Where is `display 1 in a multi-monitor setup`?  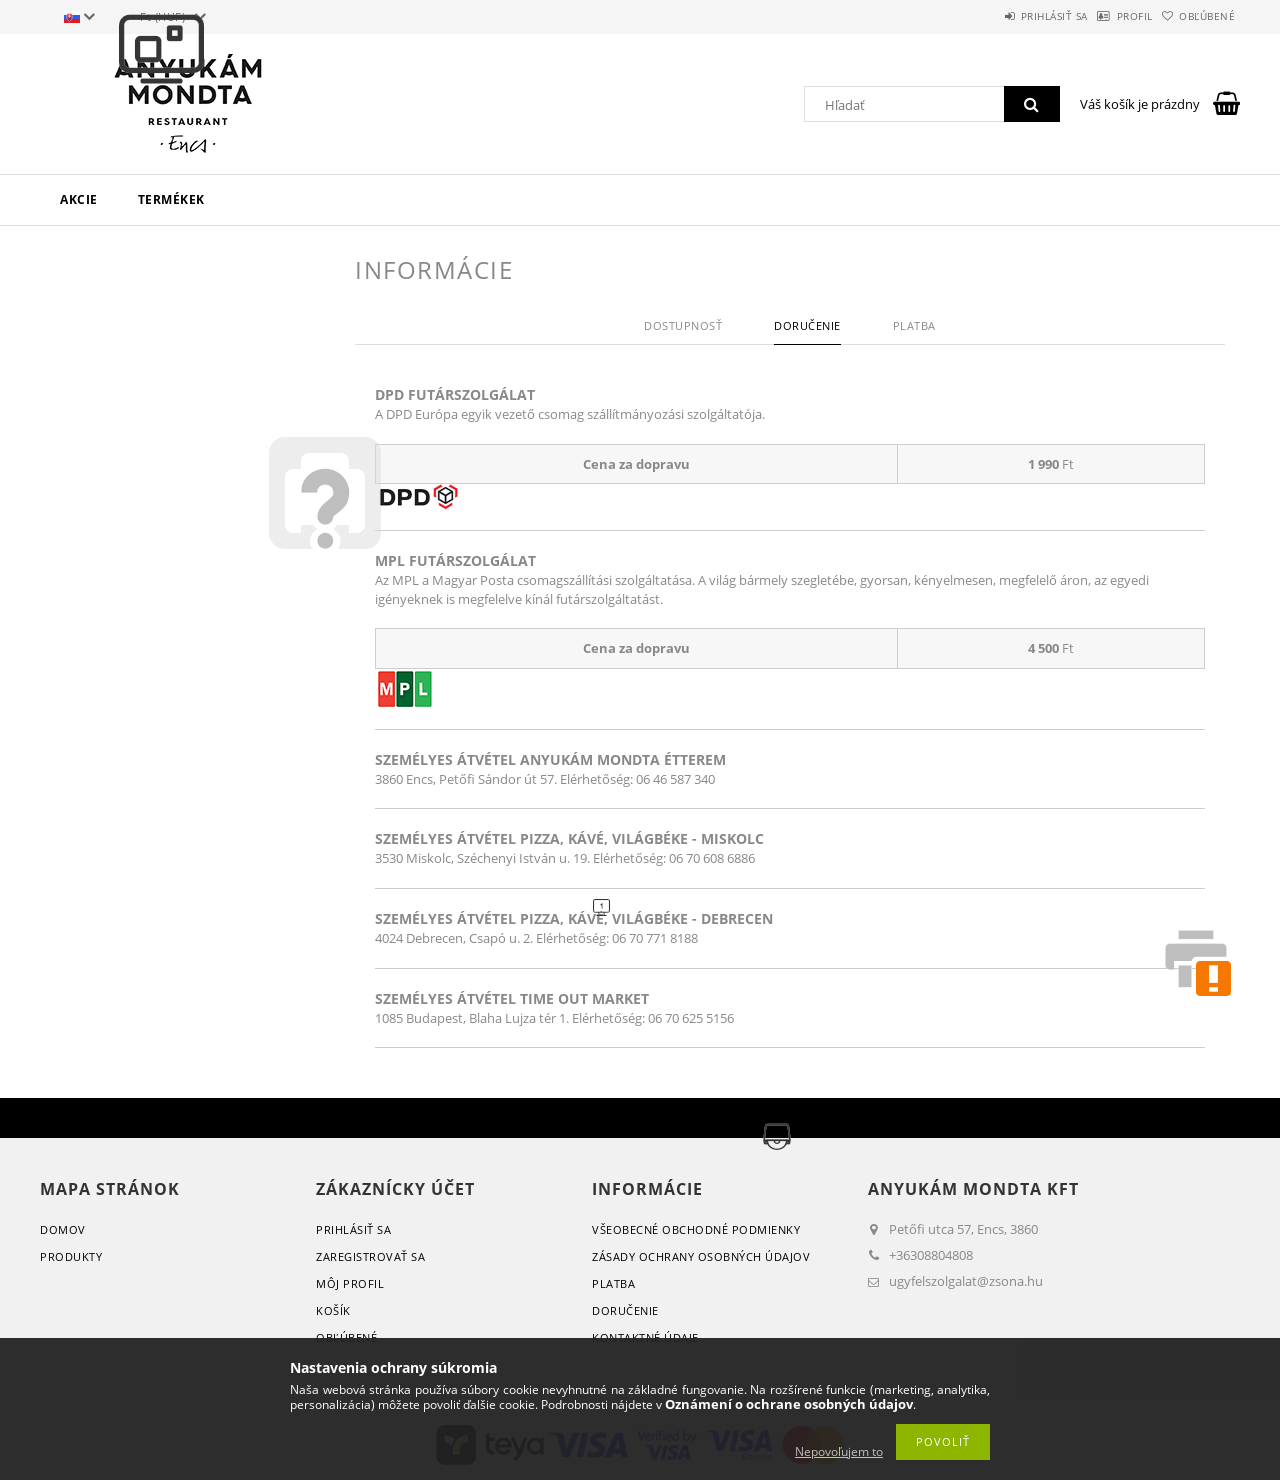
display 1 in a multi-monitor setup is located at coordinates (601, 907).